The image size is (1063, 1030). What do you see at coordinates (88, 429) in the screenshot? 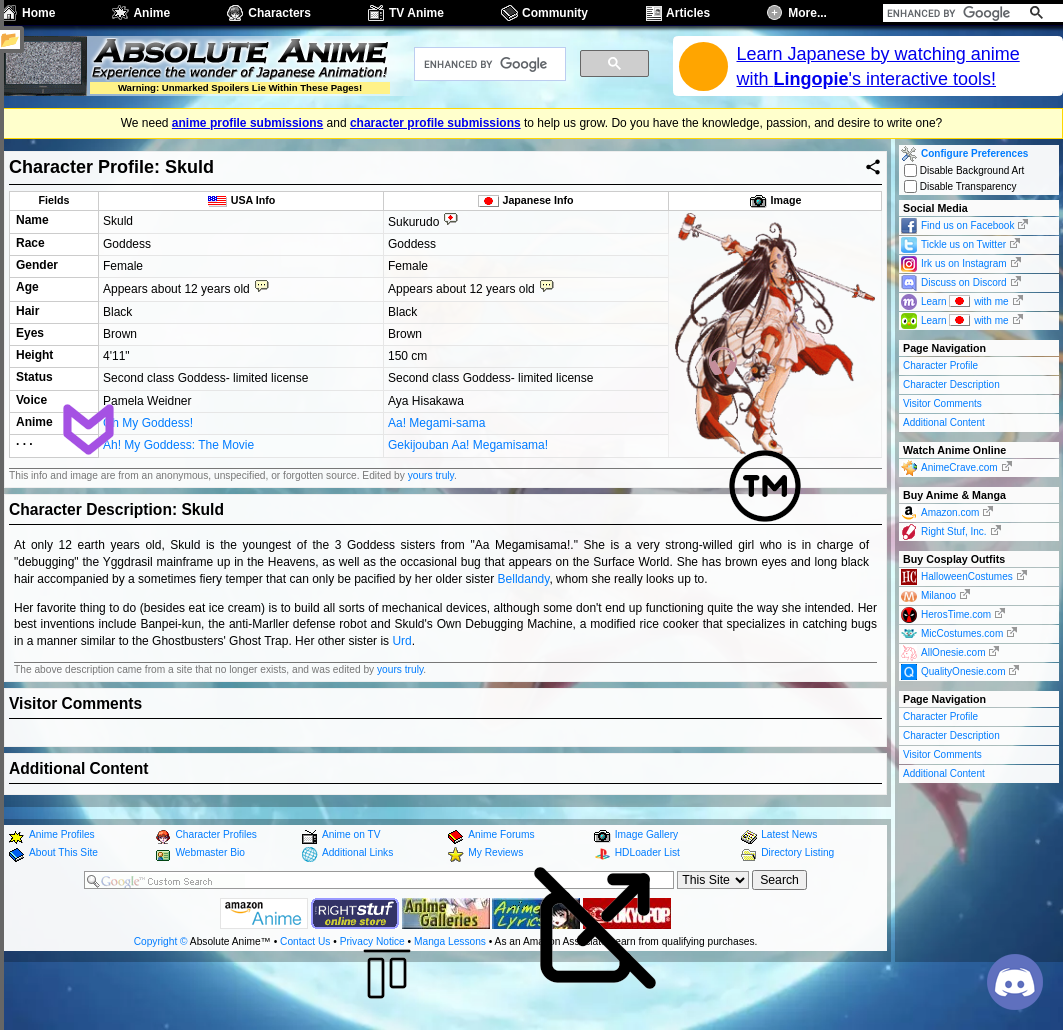
I see `expand or show more content below` at bounding box center [88, 429].